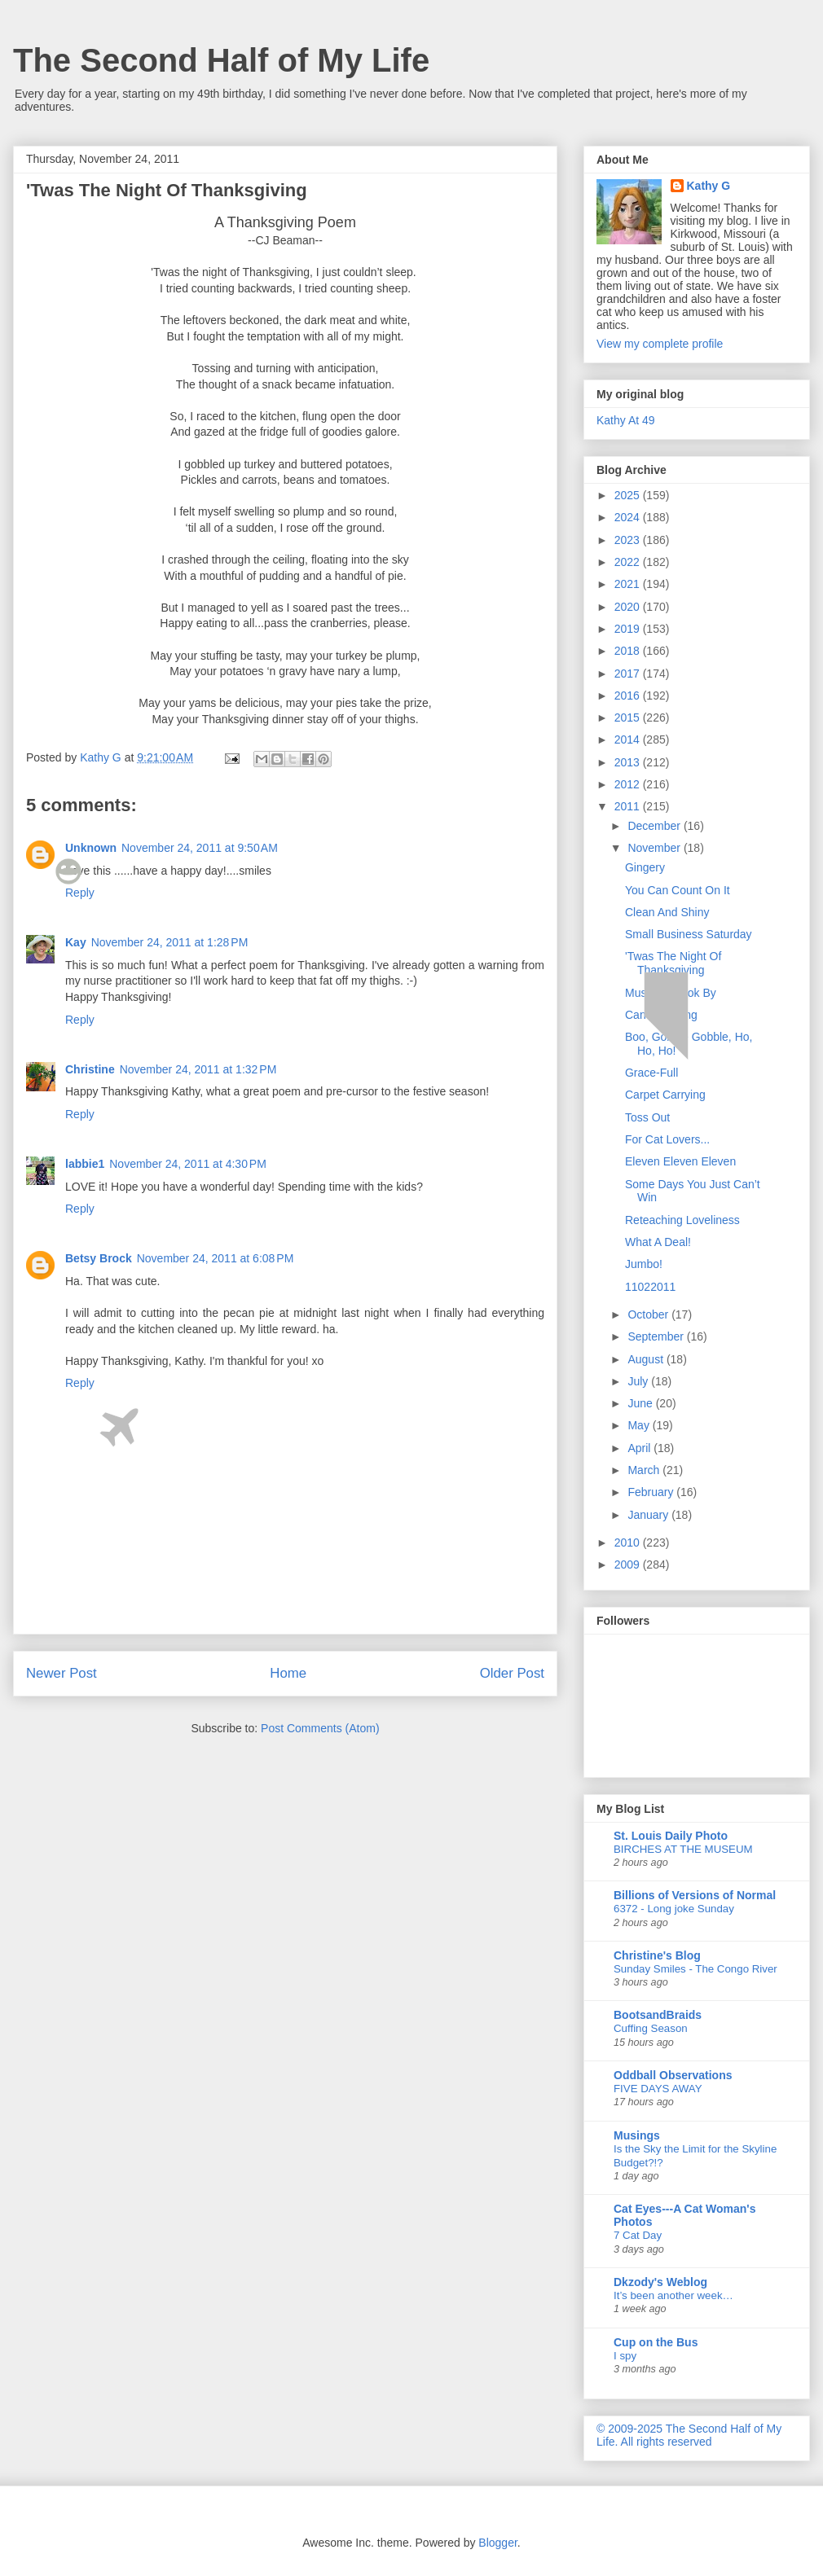 The image size is (823, 2576). Describe the element at coordinates (68, 871) in the screenshot. I see `react to a message with laughter` at that location.